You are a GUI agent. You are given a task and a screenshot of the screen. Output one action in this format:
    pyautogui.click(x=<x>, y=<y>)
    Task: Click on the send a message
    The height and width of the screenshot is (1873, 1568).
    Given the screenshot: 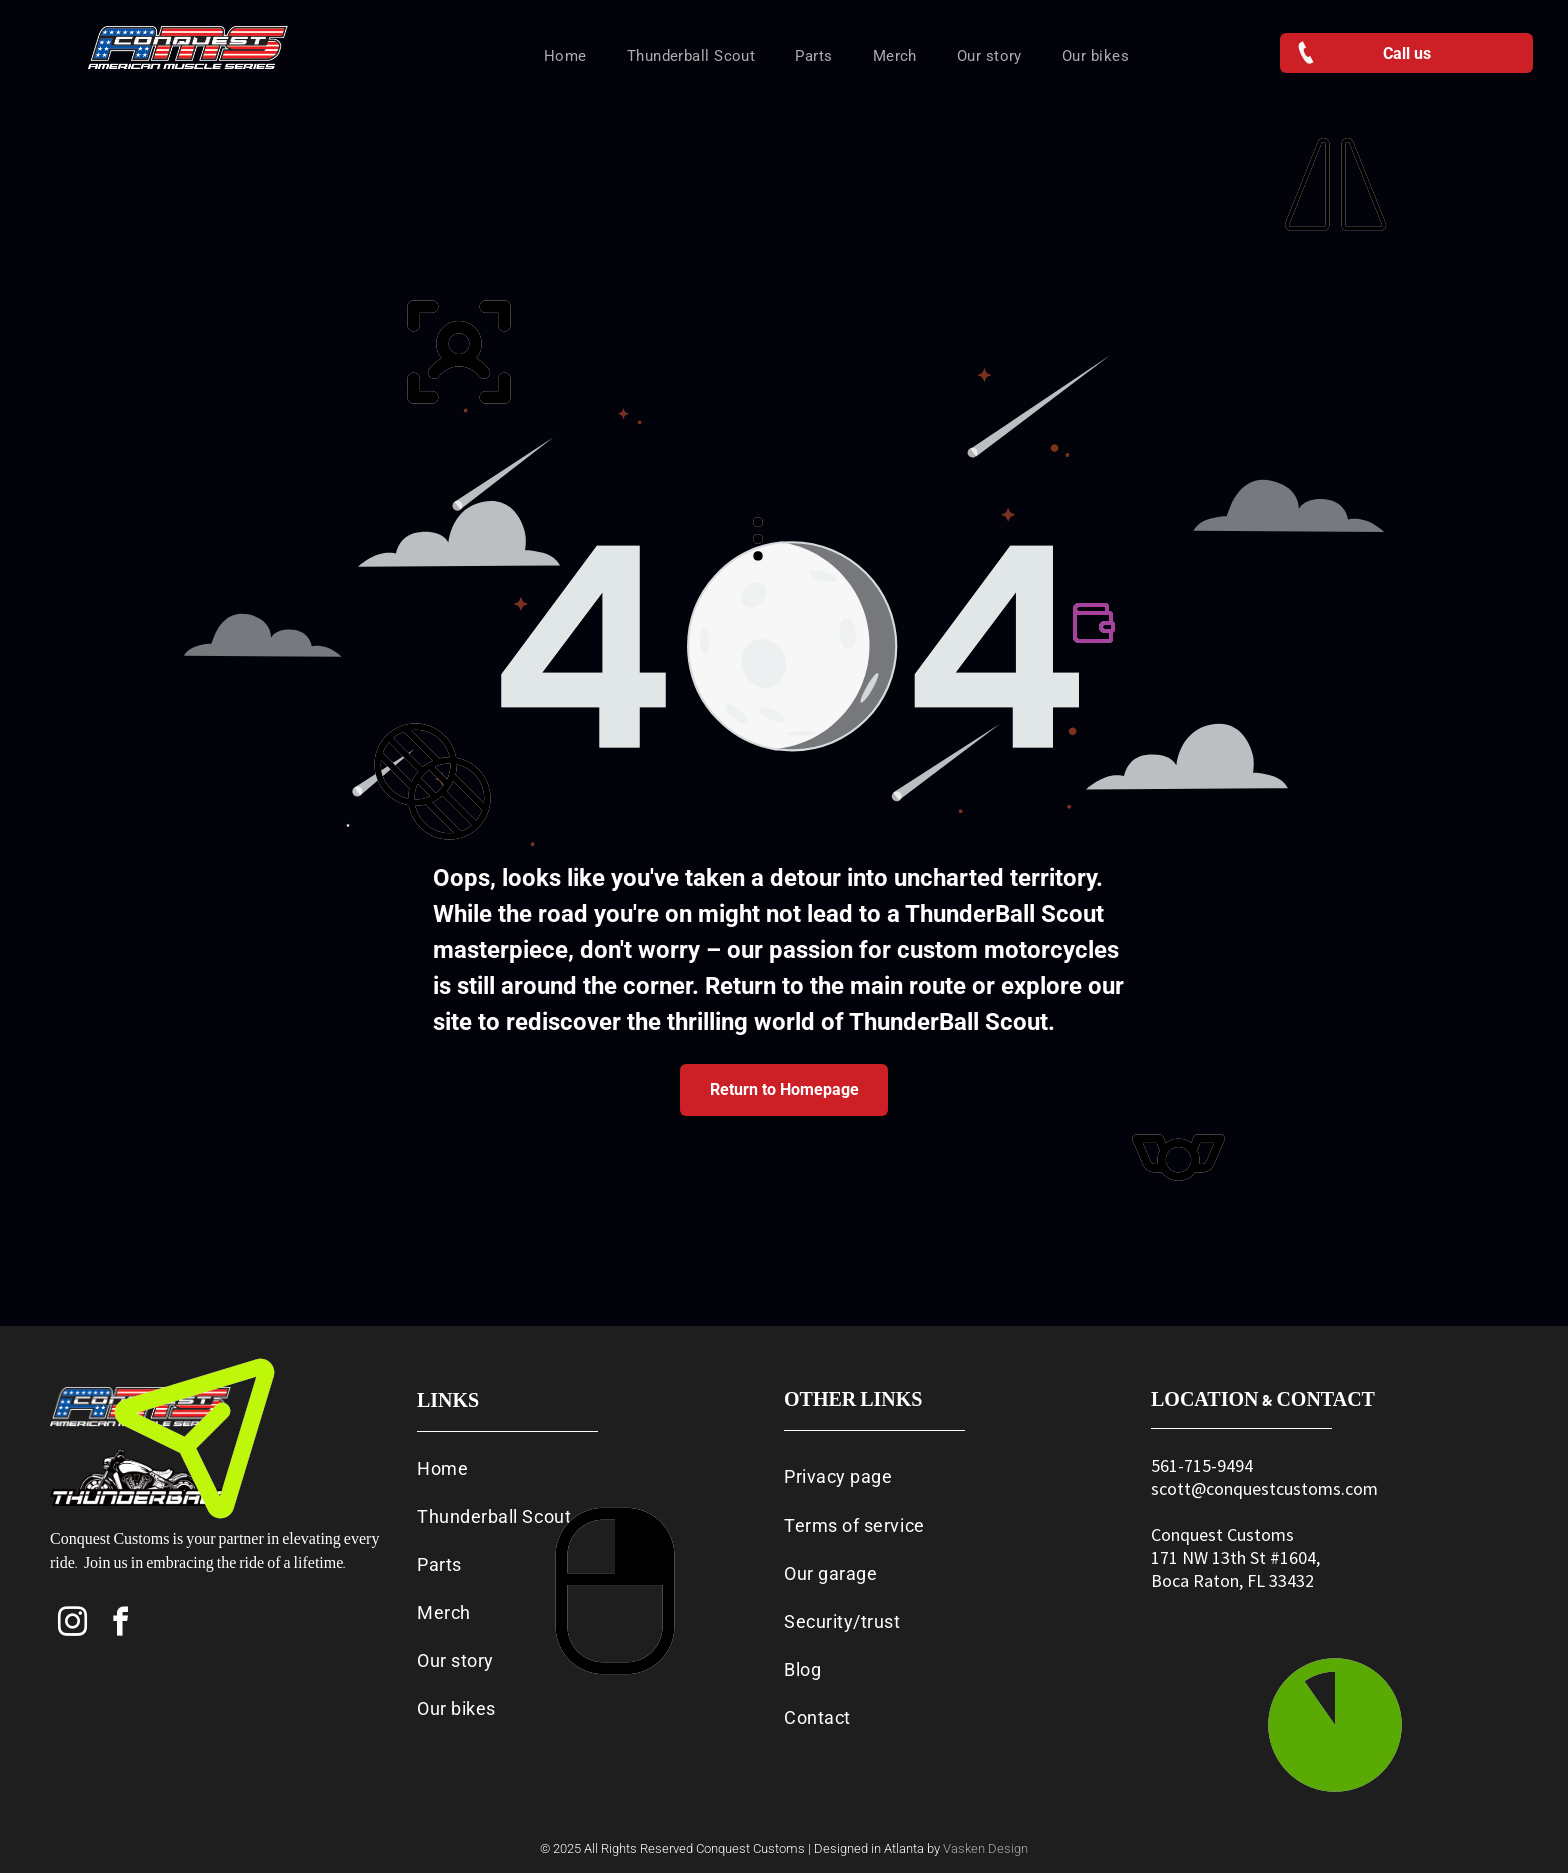 What is the action you would take?
    pyautogui.click(x=200, y=1433)
    